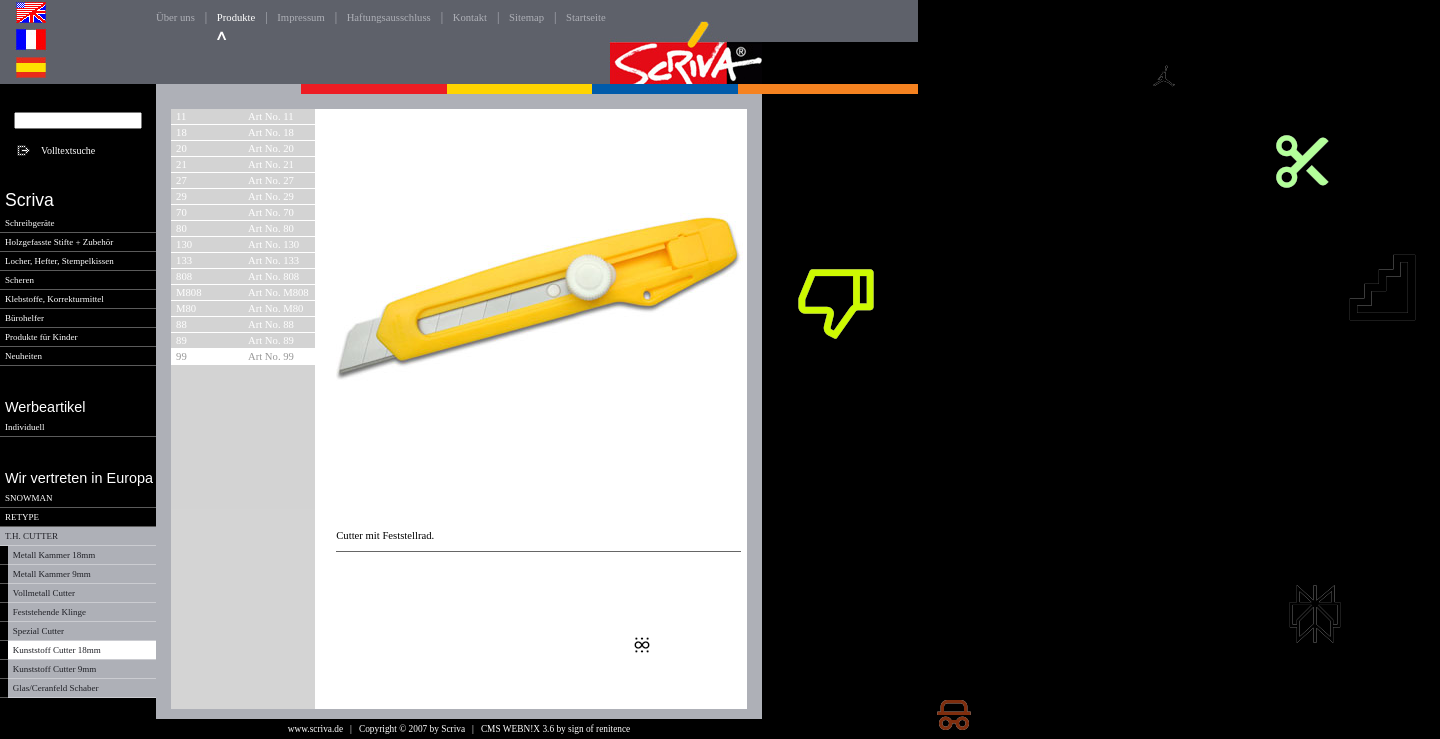  I want to click on dislike or downvote content, so click(836, 300).